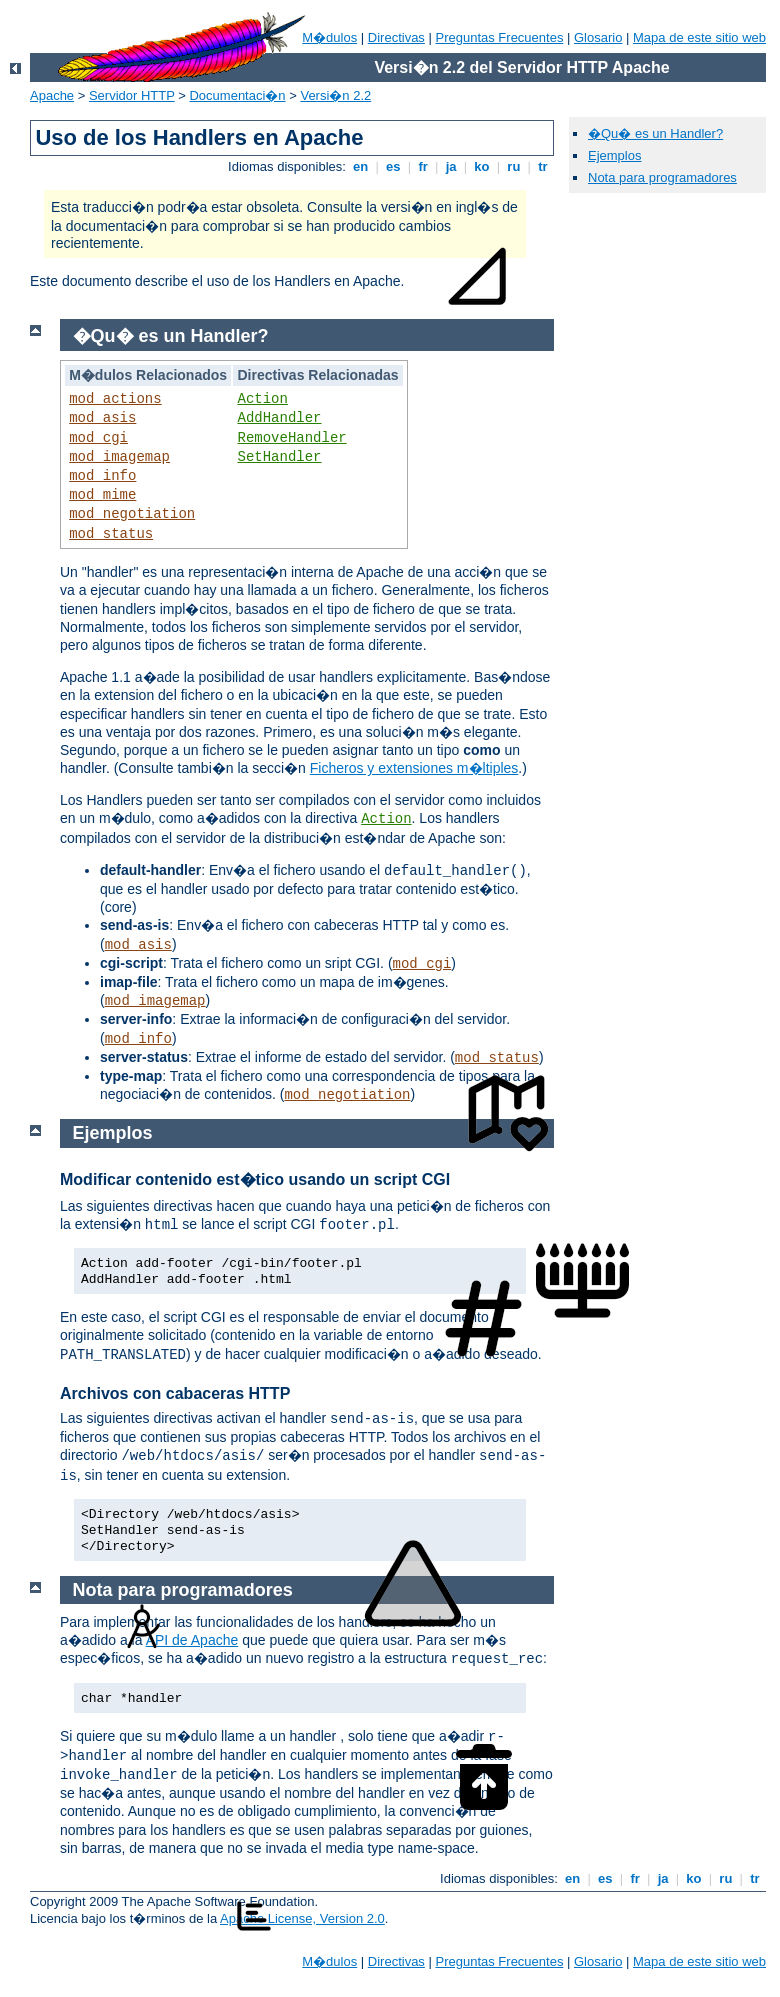 This screenshot has height=1997, width=780. What do you see at coordinates (582, 1280) in the screenshot?
I see `indicates hanukkah-related content or events` at bounding box center [582, 1280].